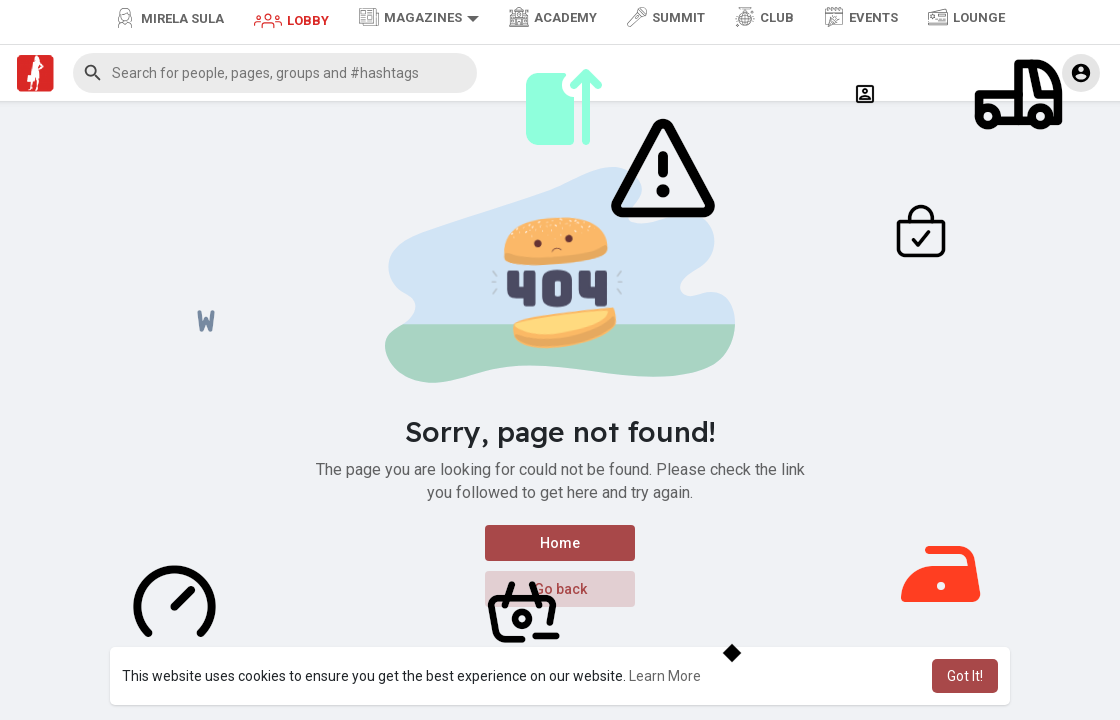 Image resolution: width=1120 pixels, height=720 pixels. Describe the element at coordinates (522, 612) in the screenshot. I see `remove item from basket` at that location.